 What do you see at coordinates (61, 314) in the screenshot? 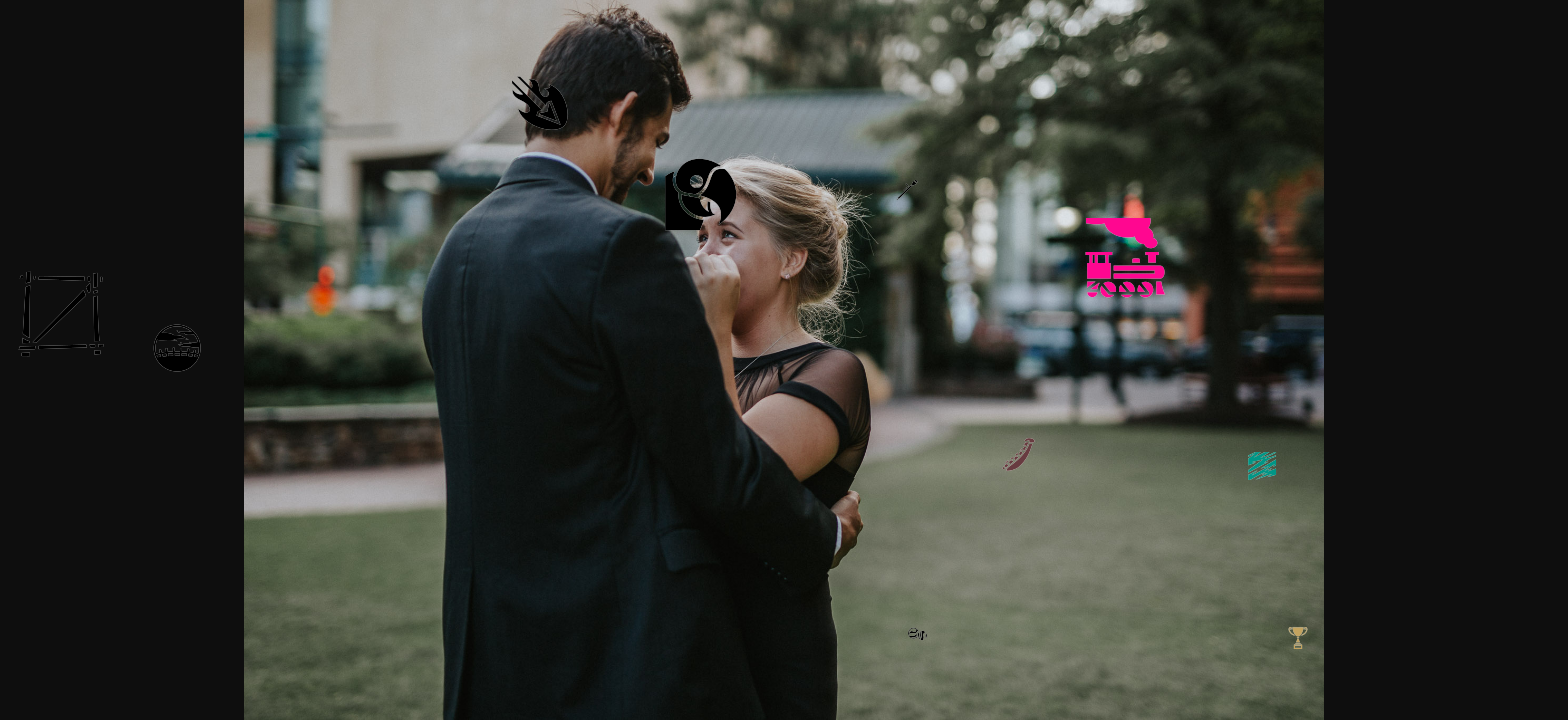
I see `frame or crop an image` at bounding box center [61, 314].